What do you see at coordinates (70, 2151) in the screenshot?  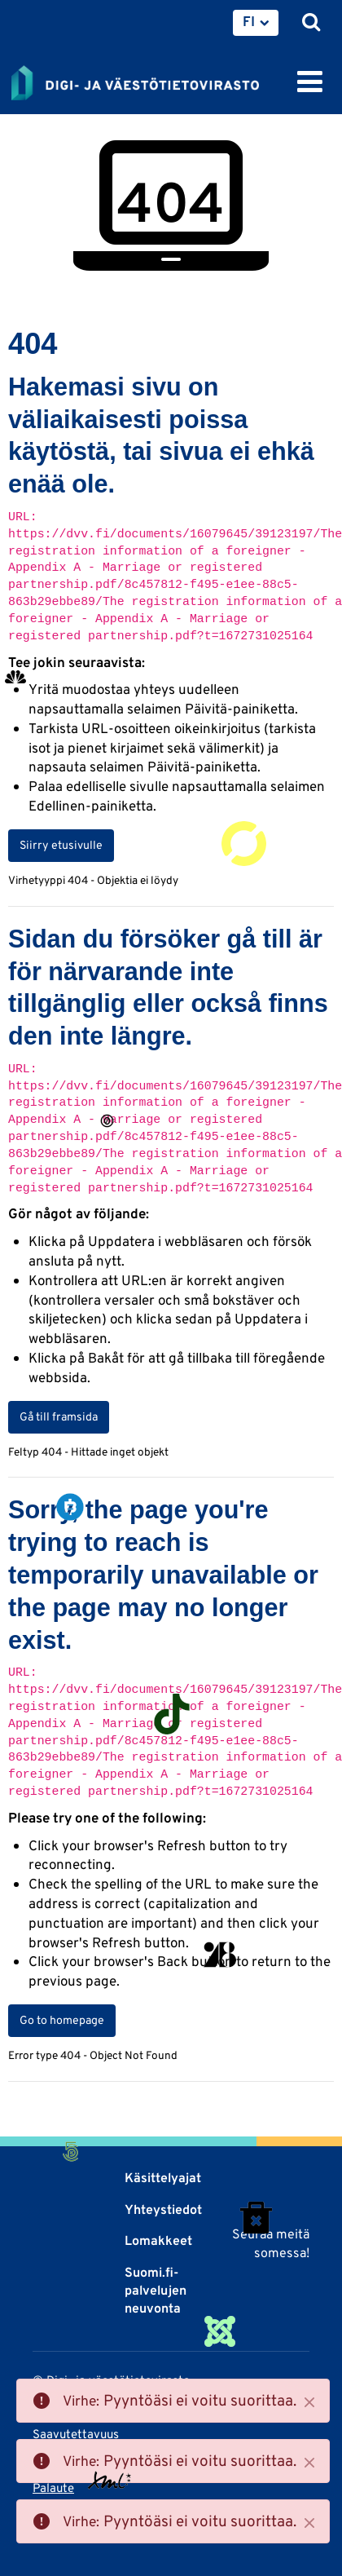 I see `visit 500px photography platform` at bounding box center [70, 2151].